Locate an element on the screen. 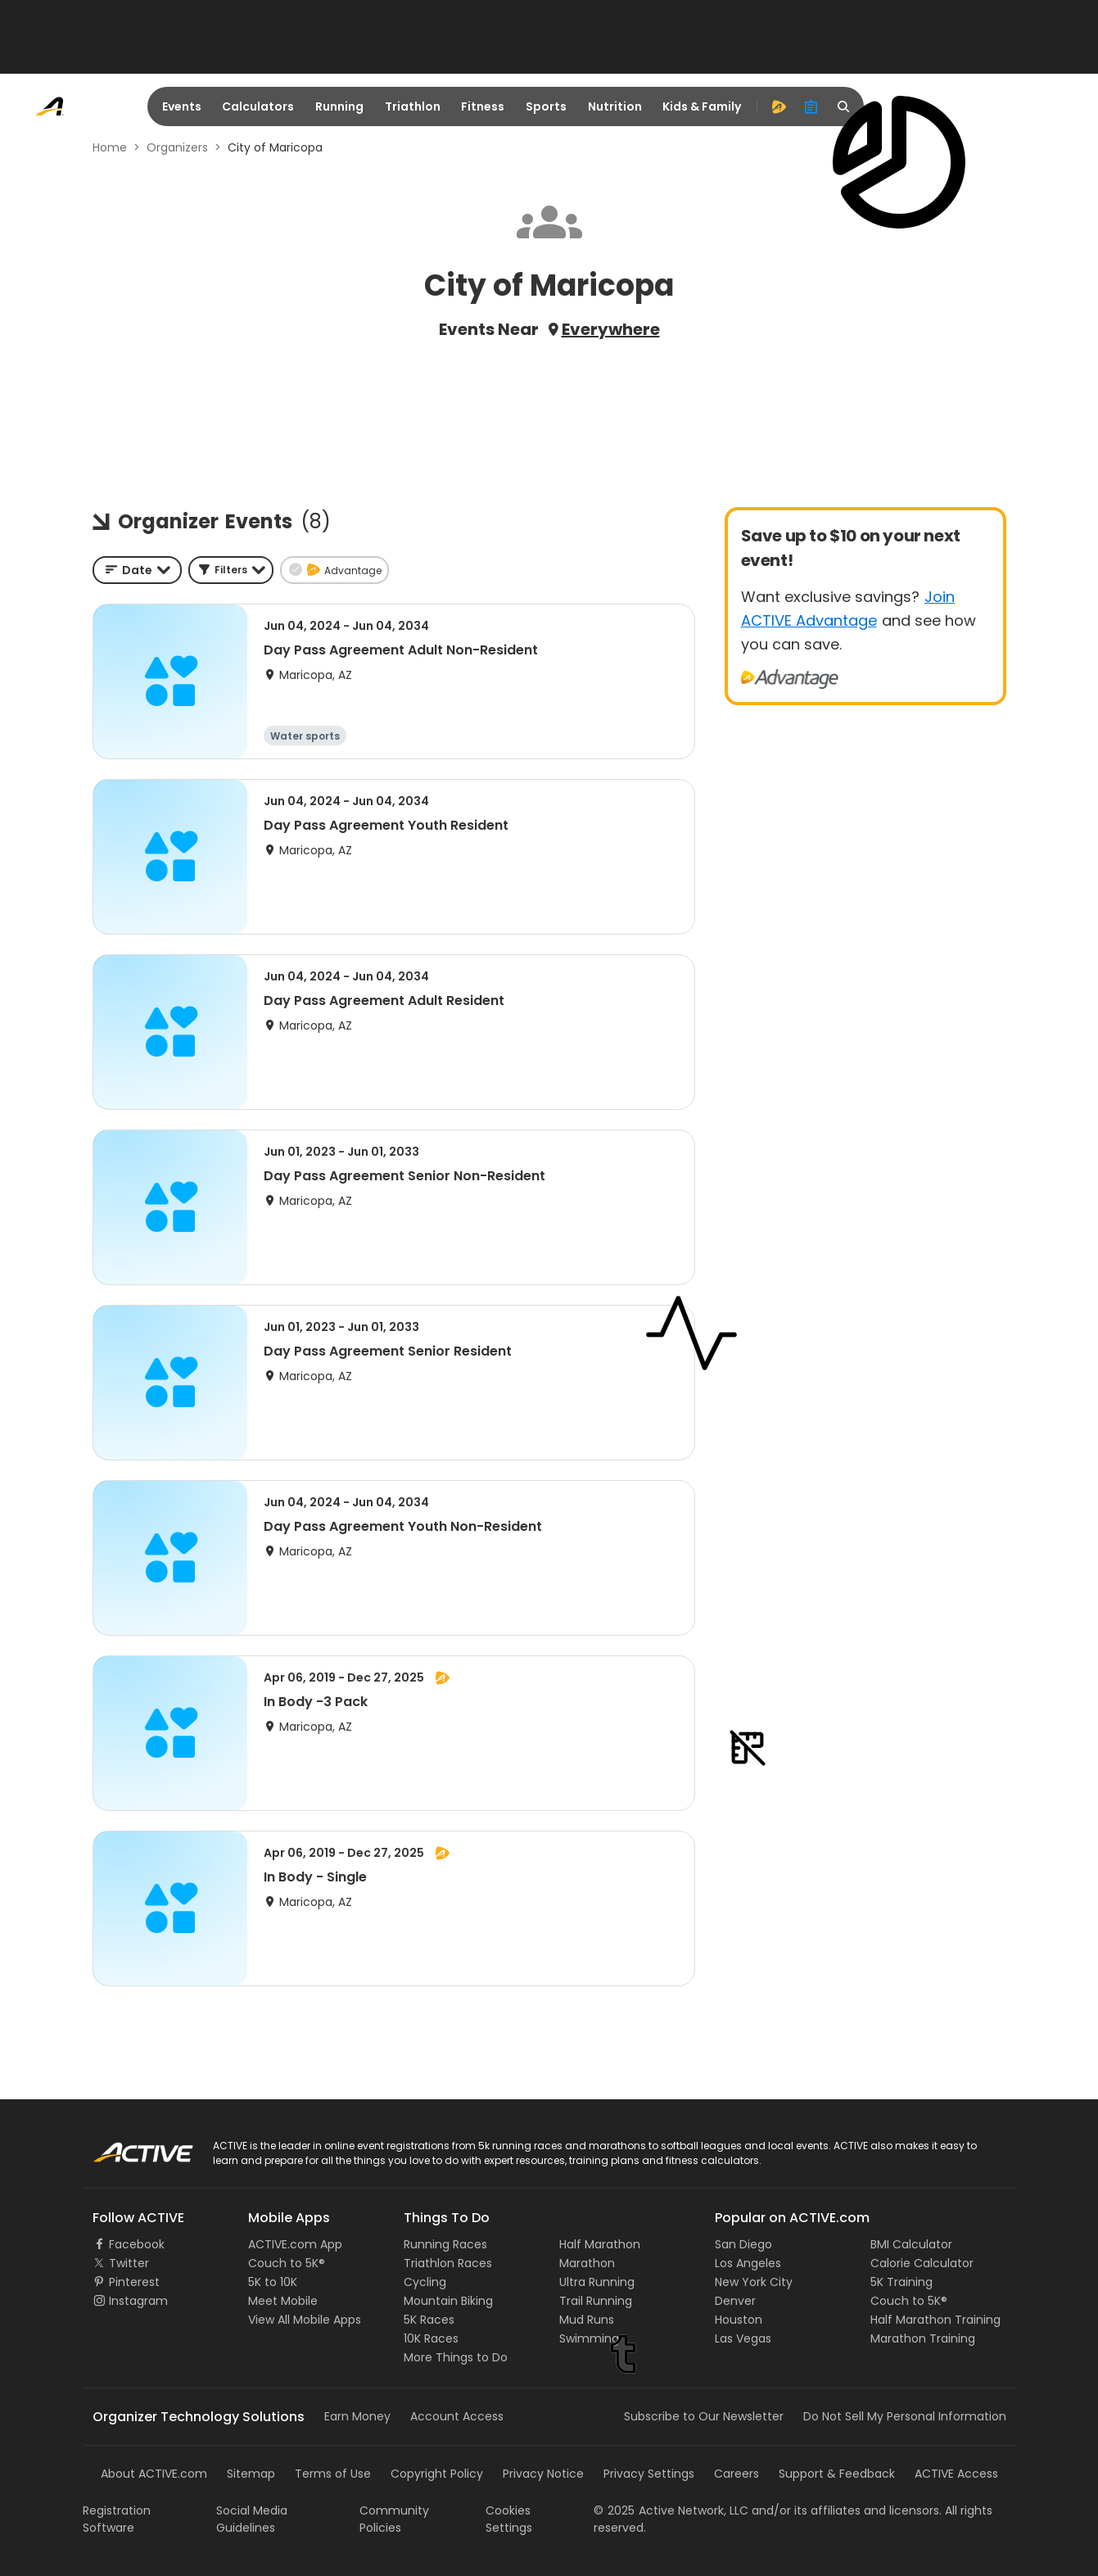  disable measurement tools is located at coordinates (748, 1748).